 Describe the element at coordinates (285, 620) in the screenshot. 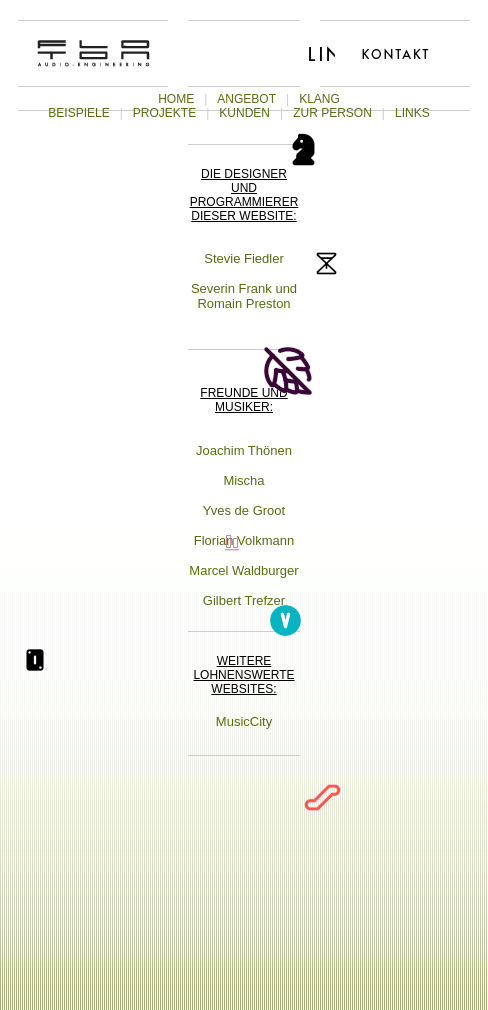

I see `indicates a verified status or badge` at that location.